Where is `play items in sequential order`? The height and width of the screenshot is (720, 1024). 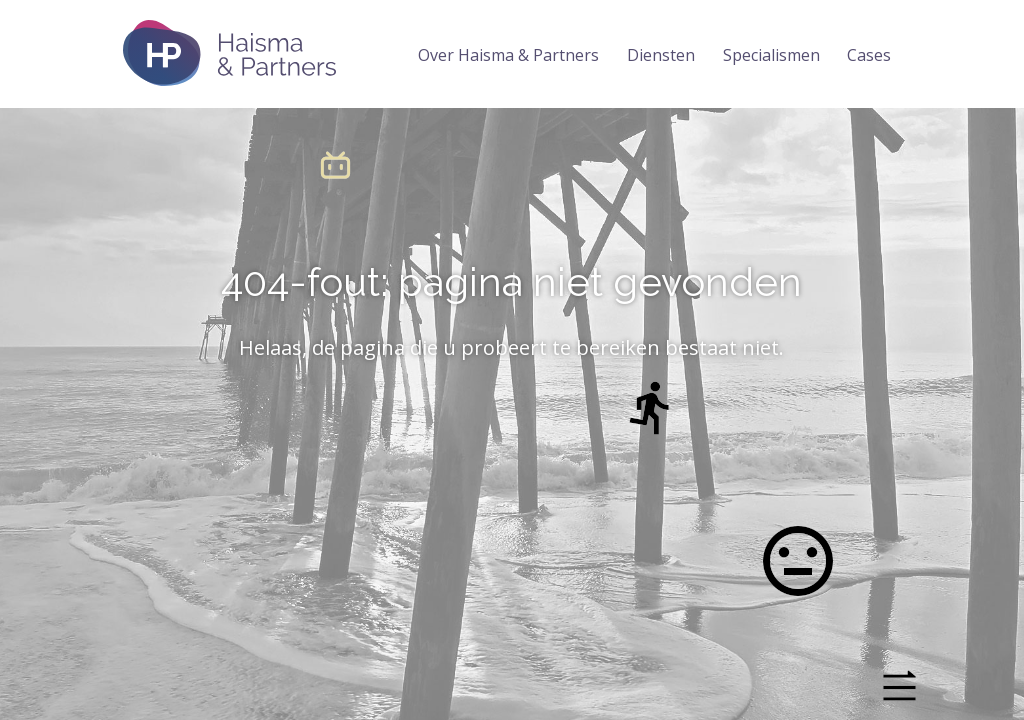
play items in sequential order is located at coordinates (899, 687).